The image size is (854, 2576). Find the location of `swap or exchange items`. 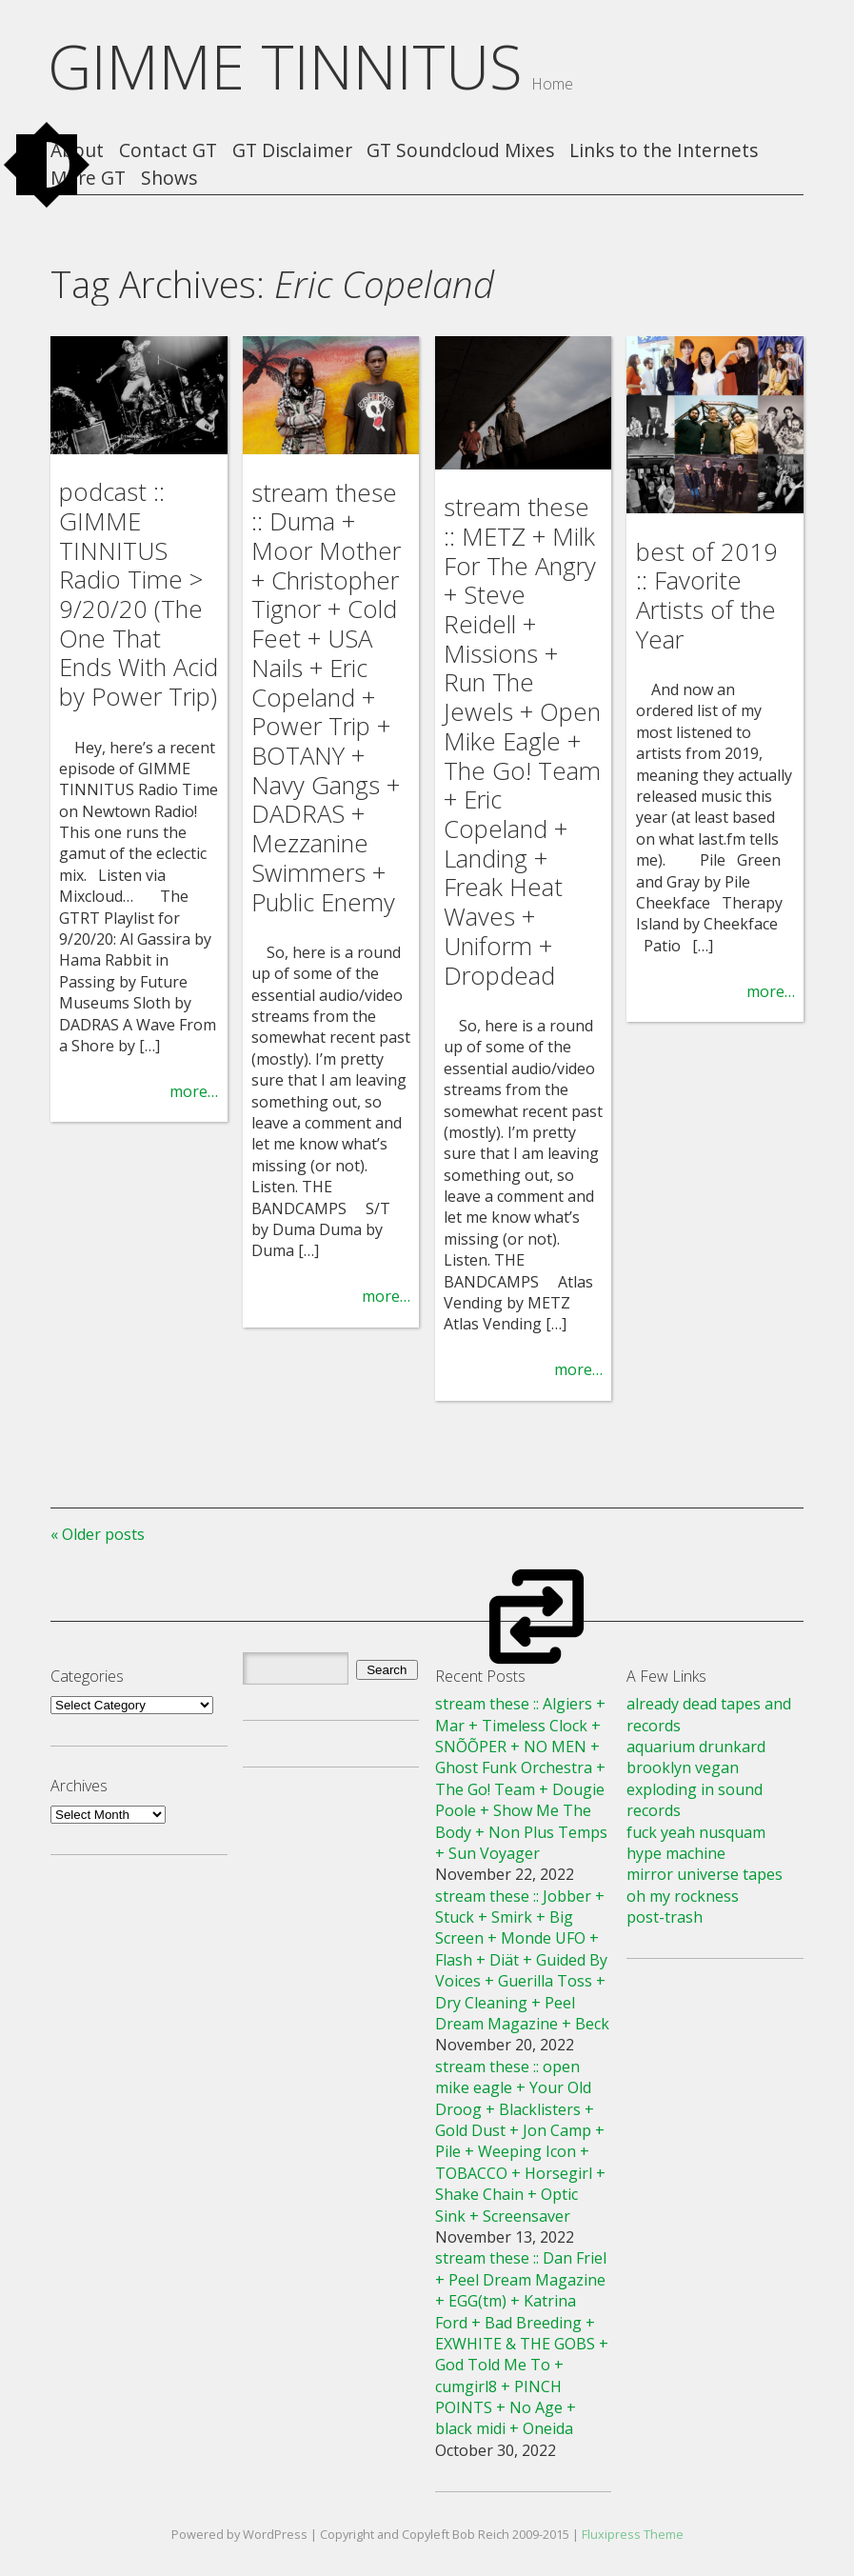

swap or exchange items is located at coordinates (536, 1616).